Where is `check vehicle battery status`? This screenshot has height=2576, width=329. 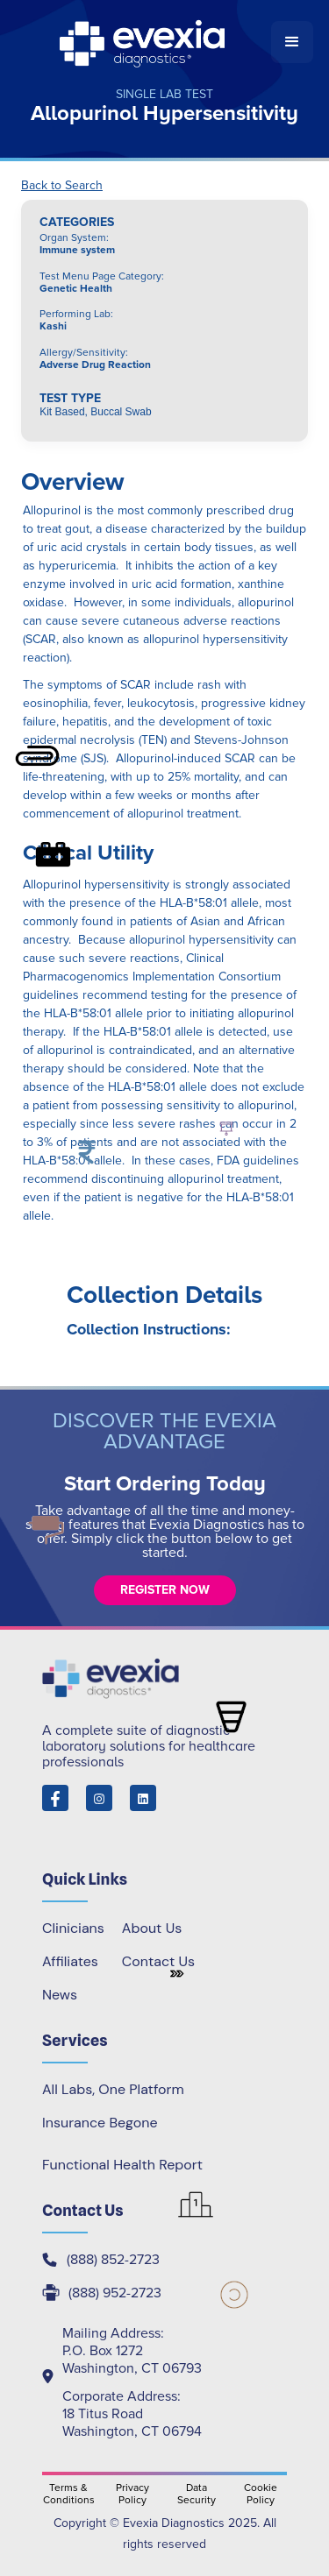
check vehicle battery status is located at coordinates (53, 855).